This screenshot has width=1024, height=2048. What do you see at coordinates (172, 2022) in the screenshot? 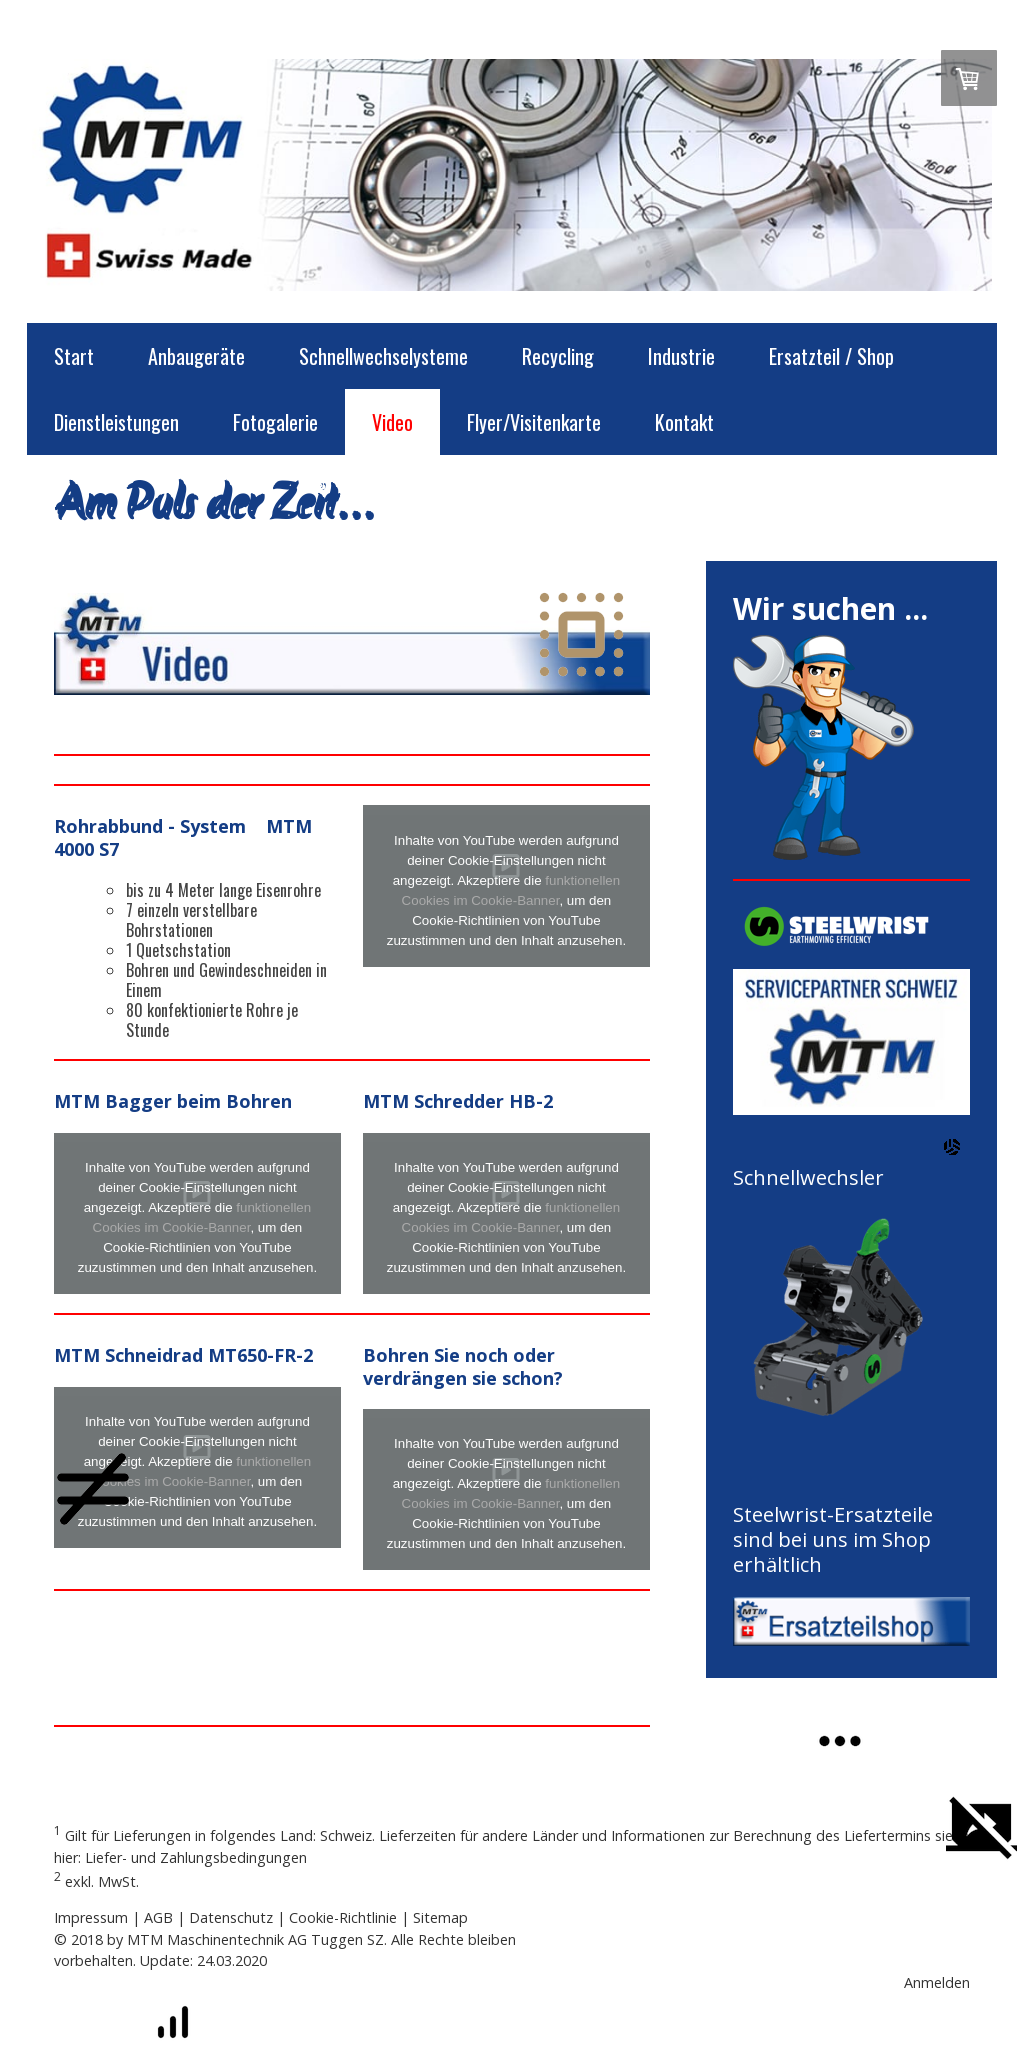
I see `indicates cellular network signal strength` at bounding box center [172, 2022].